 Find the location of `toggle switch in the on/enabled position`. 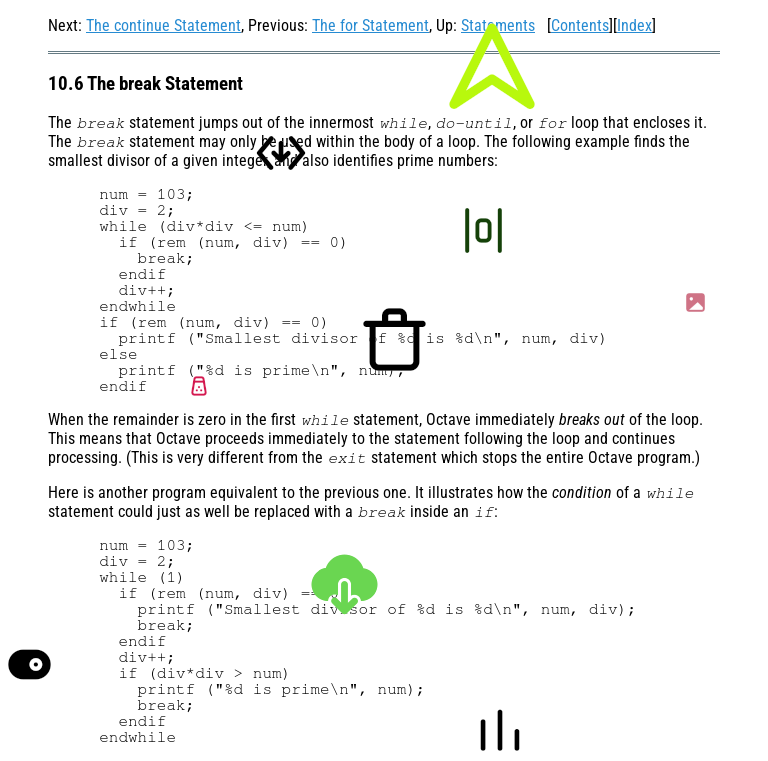

toggle switch in the on/enabled position is located at coordinates (29, 664).